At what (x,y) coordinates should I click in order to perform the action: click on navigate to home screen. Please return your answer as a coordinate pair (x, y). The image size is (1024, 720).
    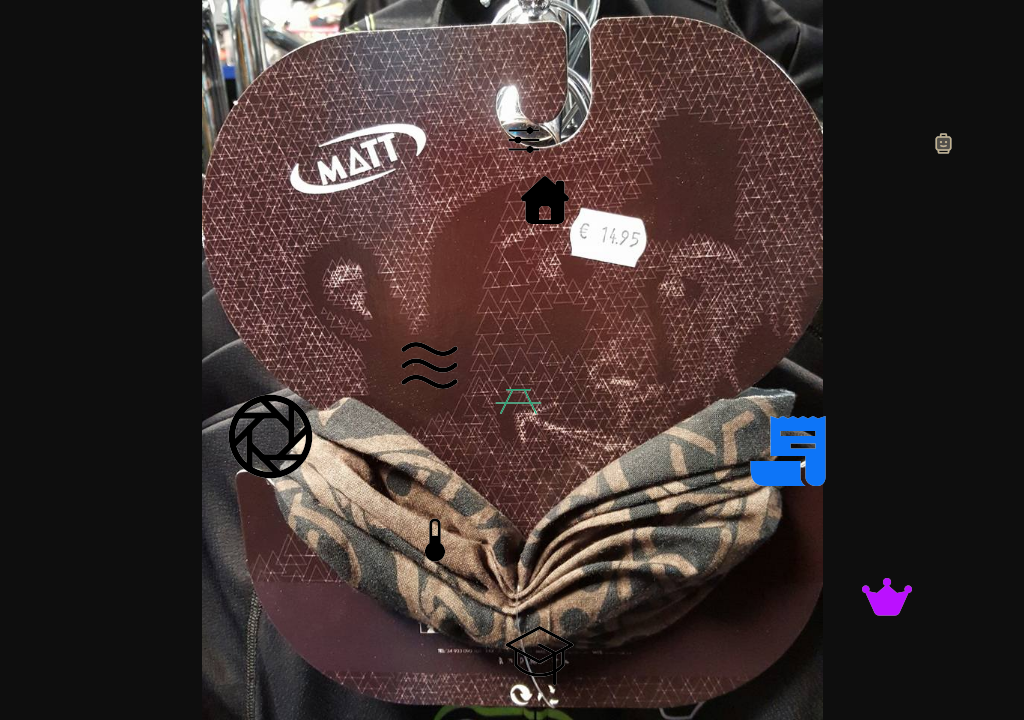
    Looking at the image, I should click on (545, 200).